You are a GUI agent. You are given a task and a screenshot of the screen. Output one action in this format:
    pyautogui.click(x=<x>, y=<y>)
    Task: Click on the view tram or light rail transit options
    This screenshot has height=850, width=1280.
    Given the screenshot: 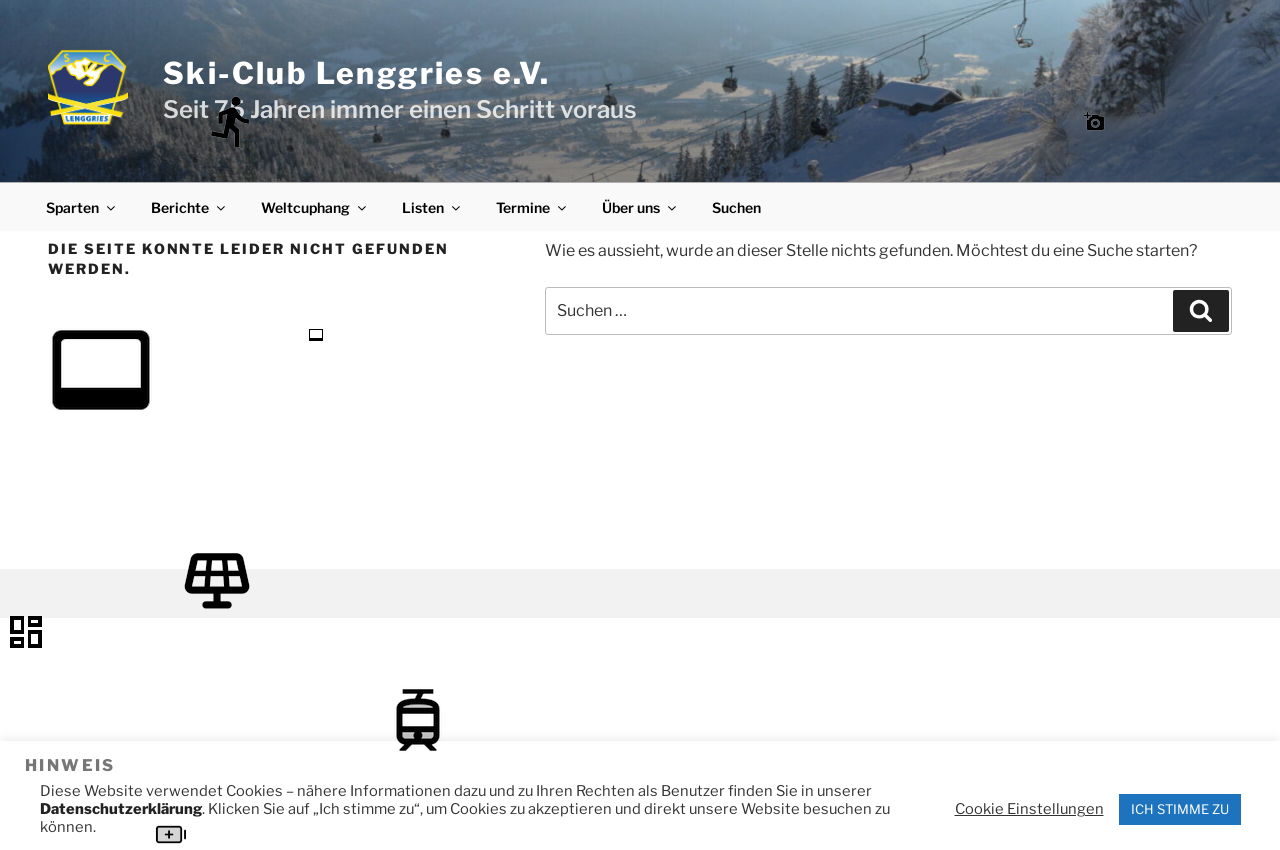 What is the action you would take?
    pyautogui.click(x=418, y=720)
    